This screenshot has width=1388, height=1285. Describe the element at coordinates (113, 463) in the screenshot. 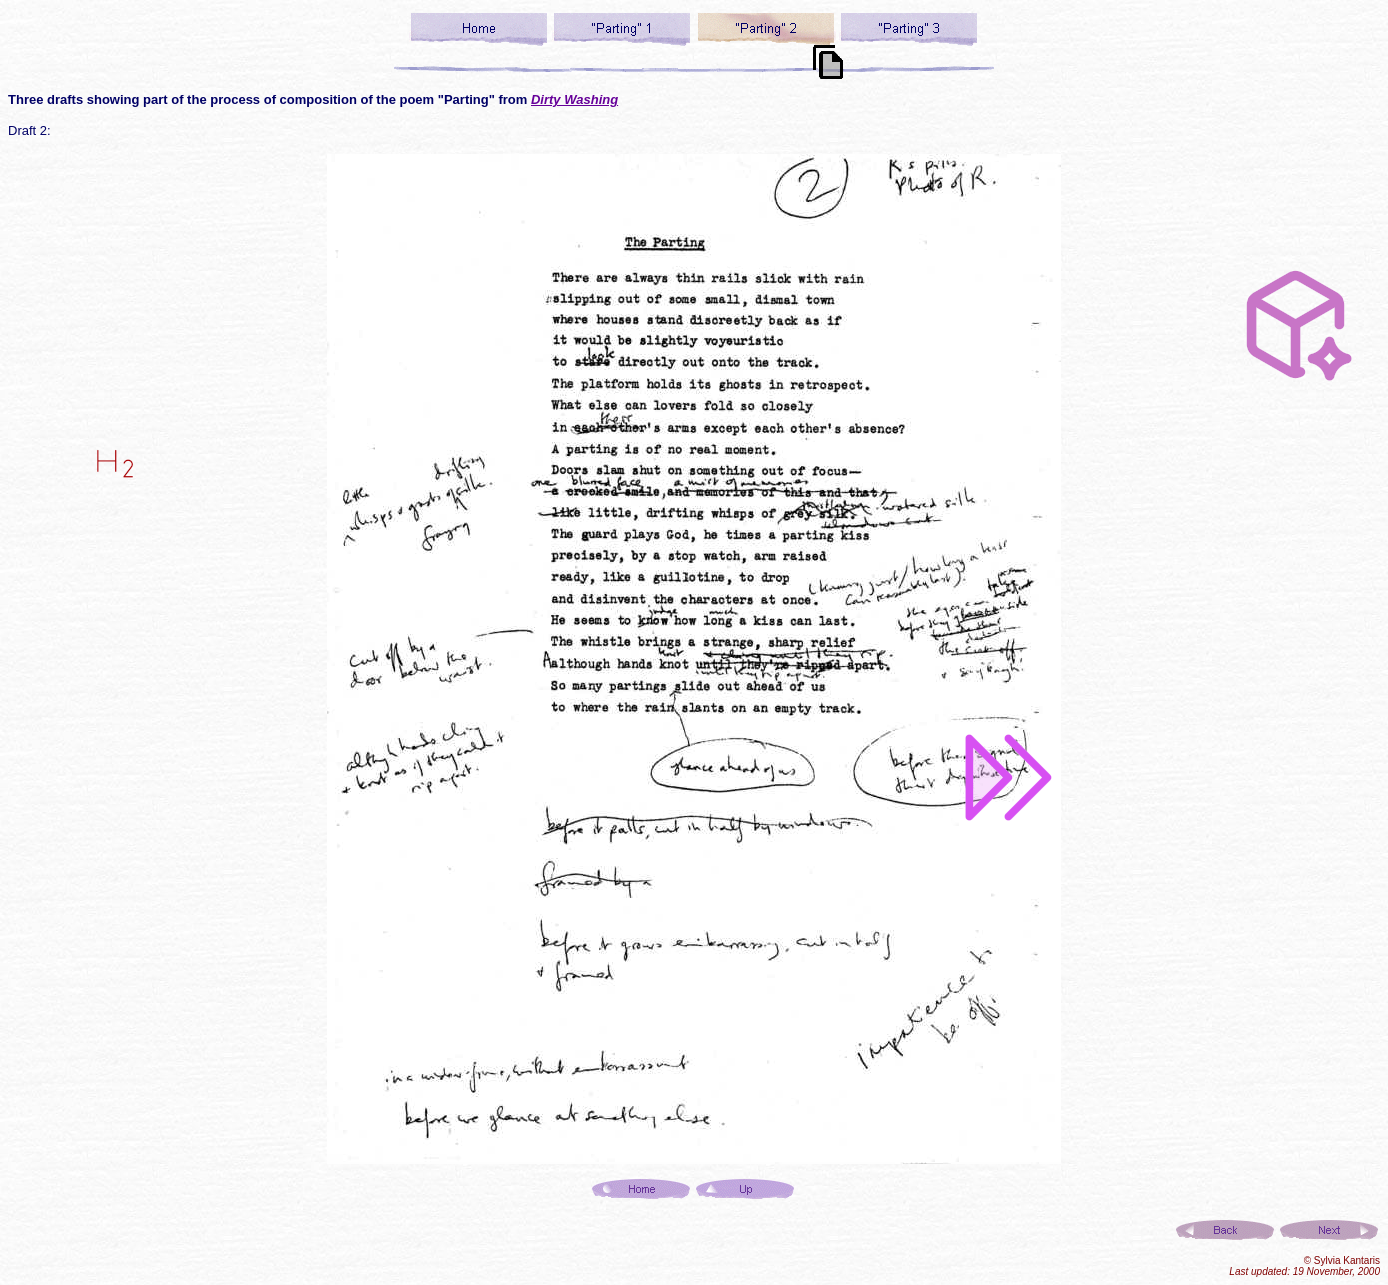

I see `format text as heading level 2` at that location.